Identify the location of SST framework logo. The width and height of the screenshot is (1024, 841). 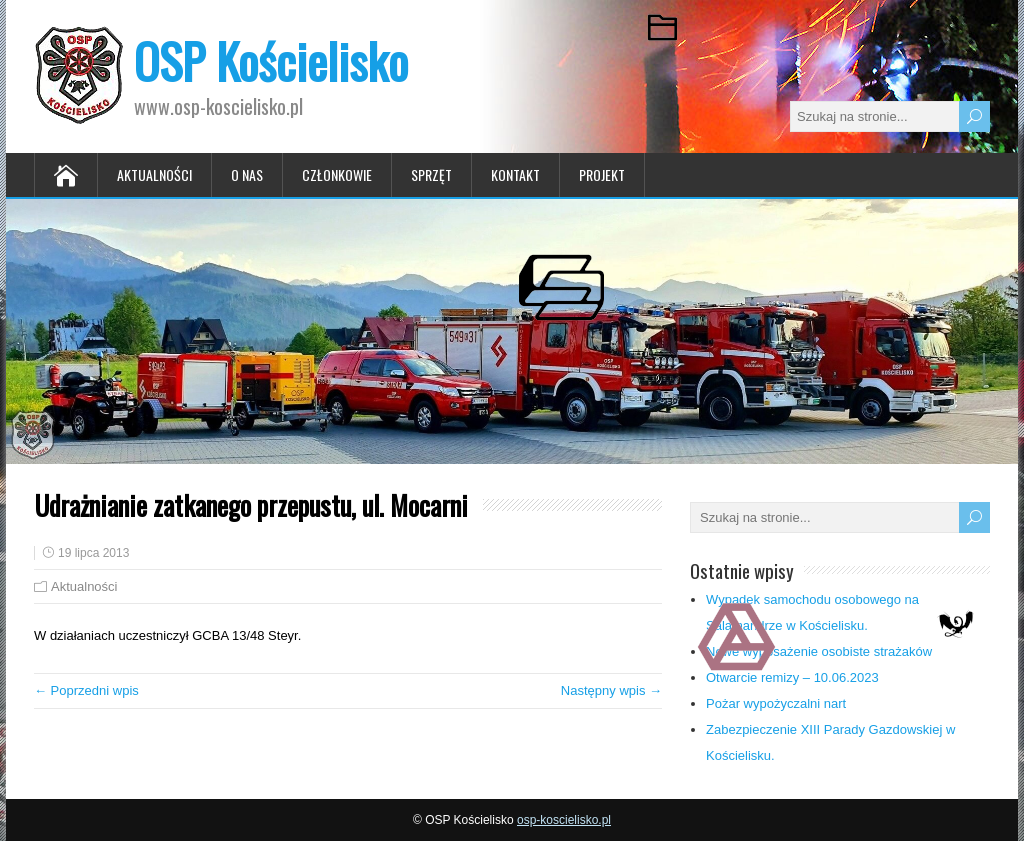
(561, 287).